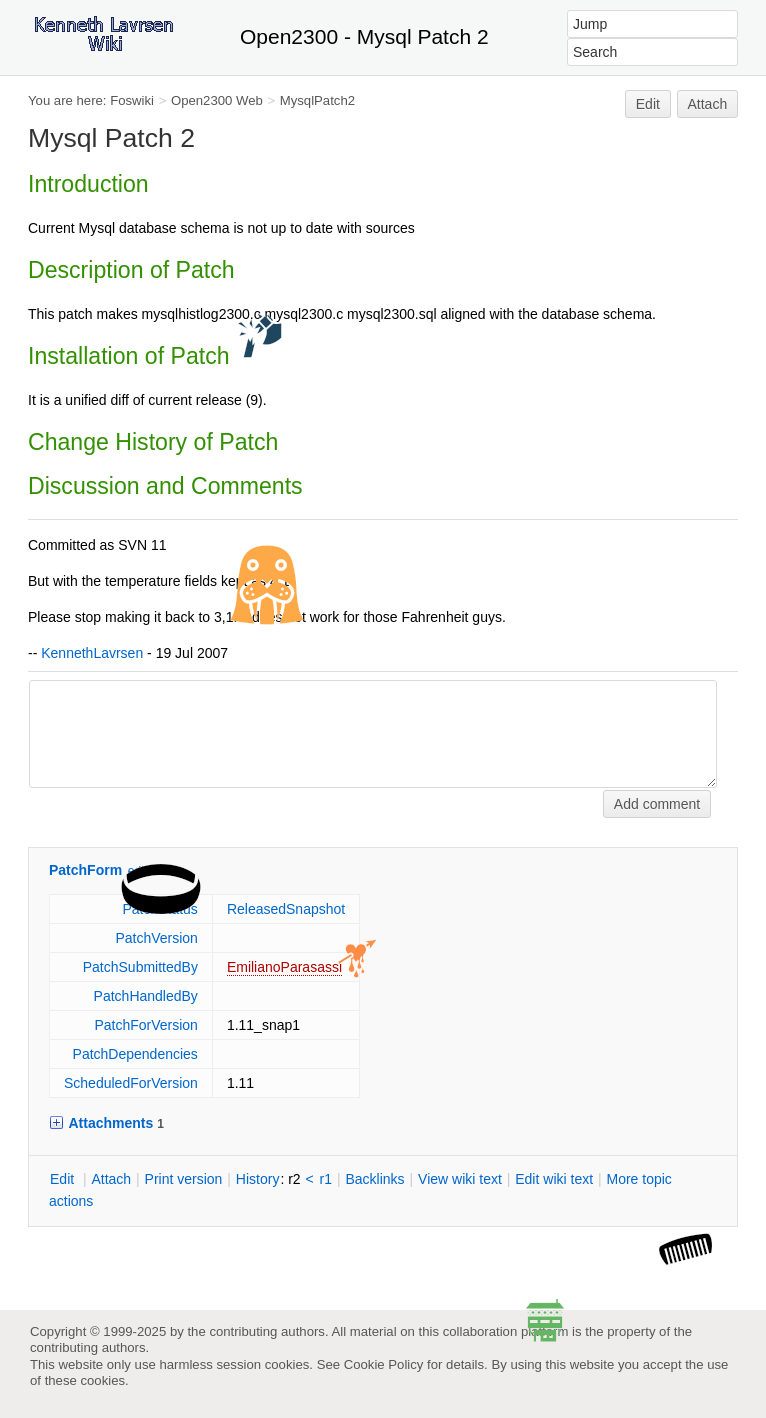 The width and height of the screenshot is (766, 1418). I want to click on indicates heartbreak or emotional damage status, so click(357, 958).